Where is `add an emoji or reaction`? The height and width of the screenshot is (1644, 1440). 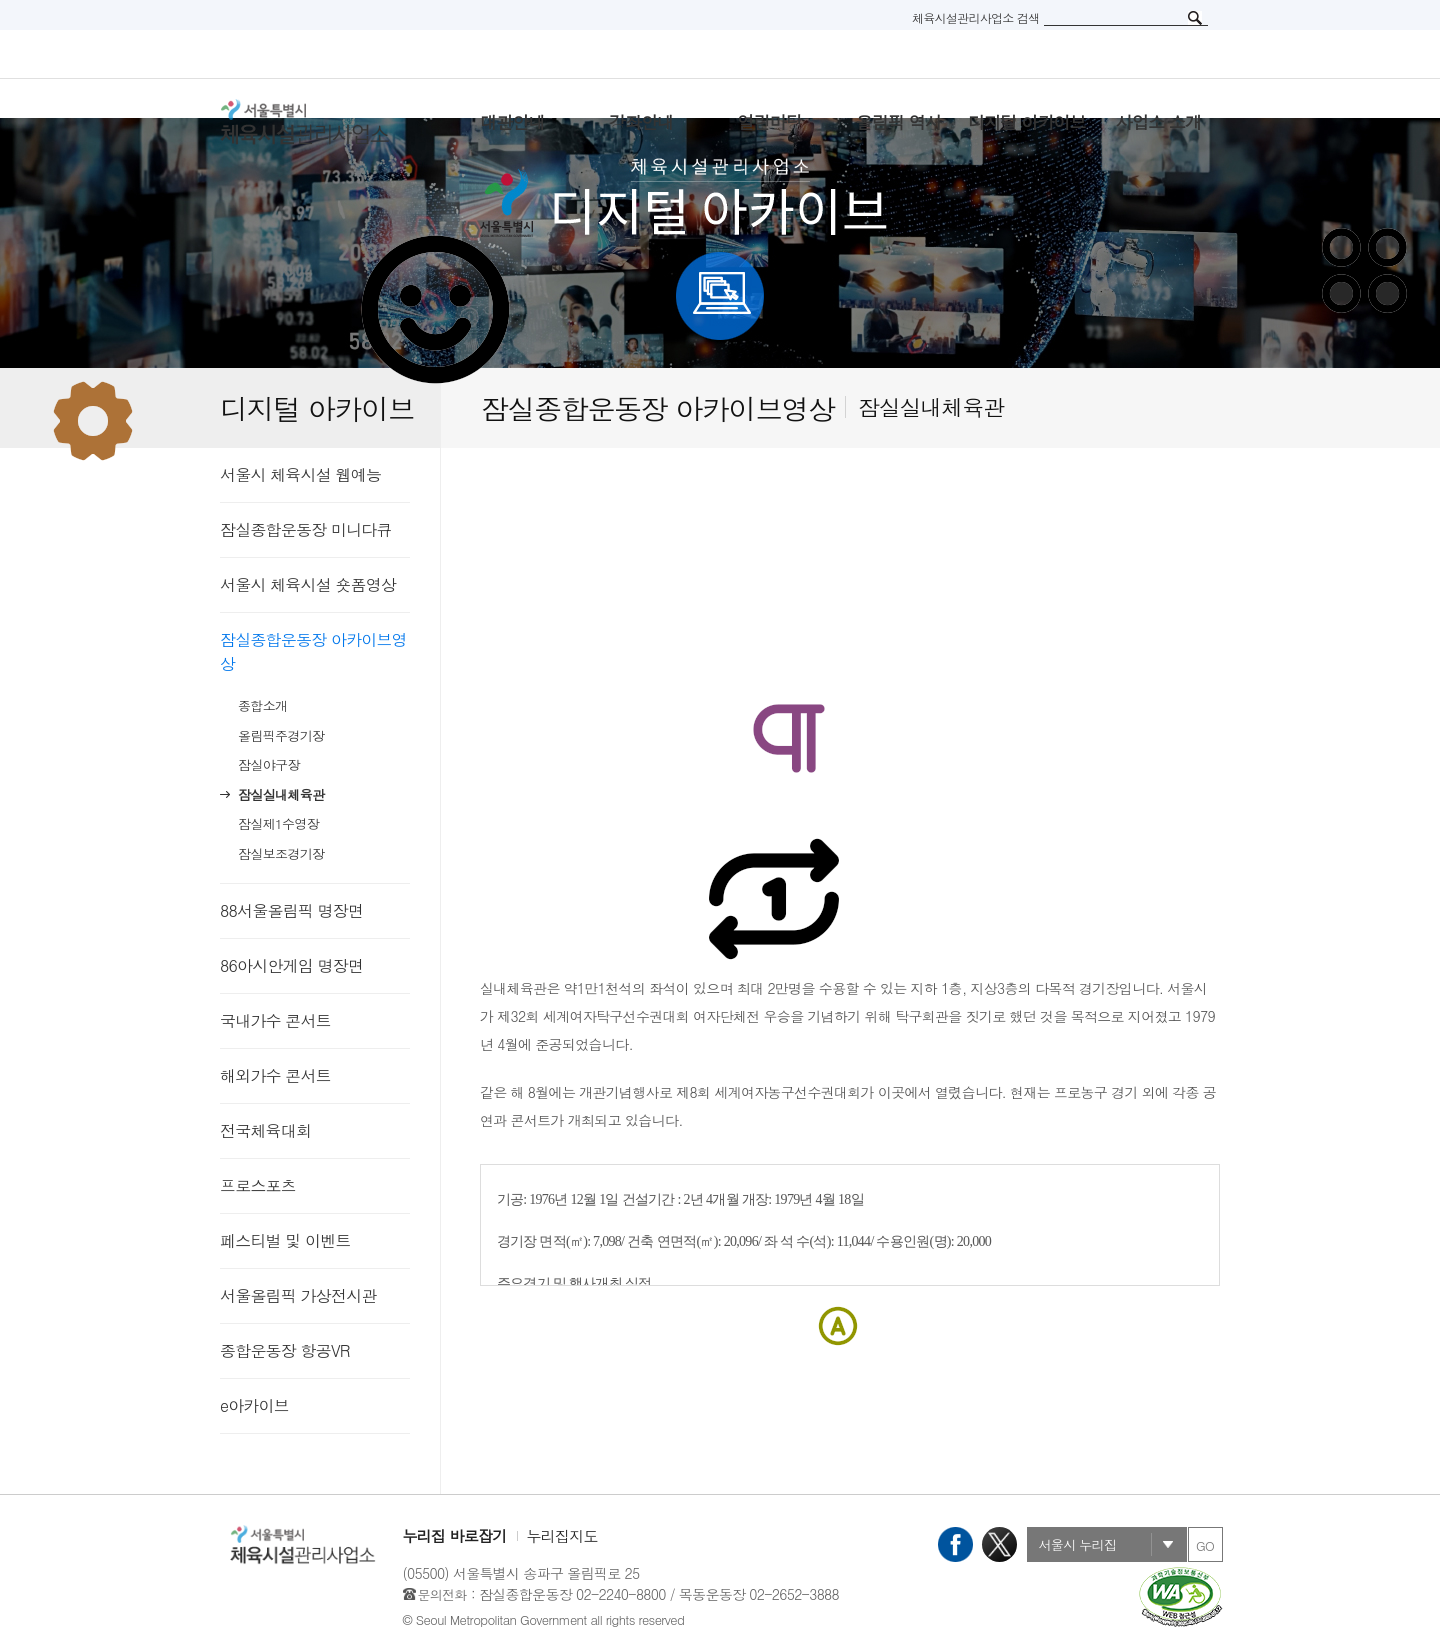 add an emoji or reaction is located at coordinates (435, 309).